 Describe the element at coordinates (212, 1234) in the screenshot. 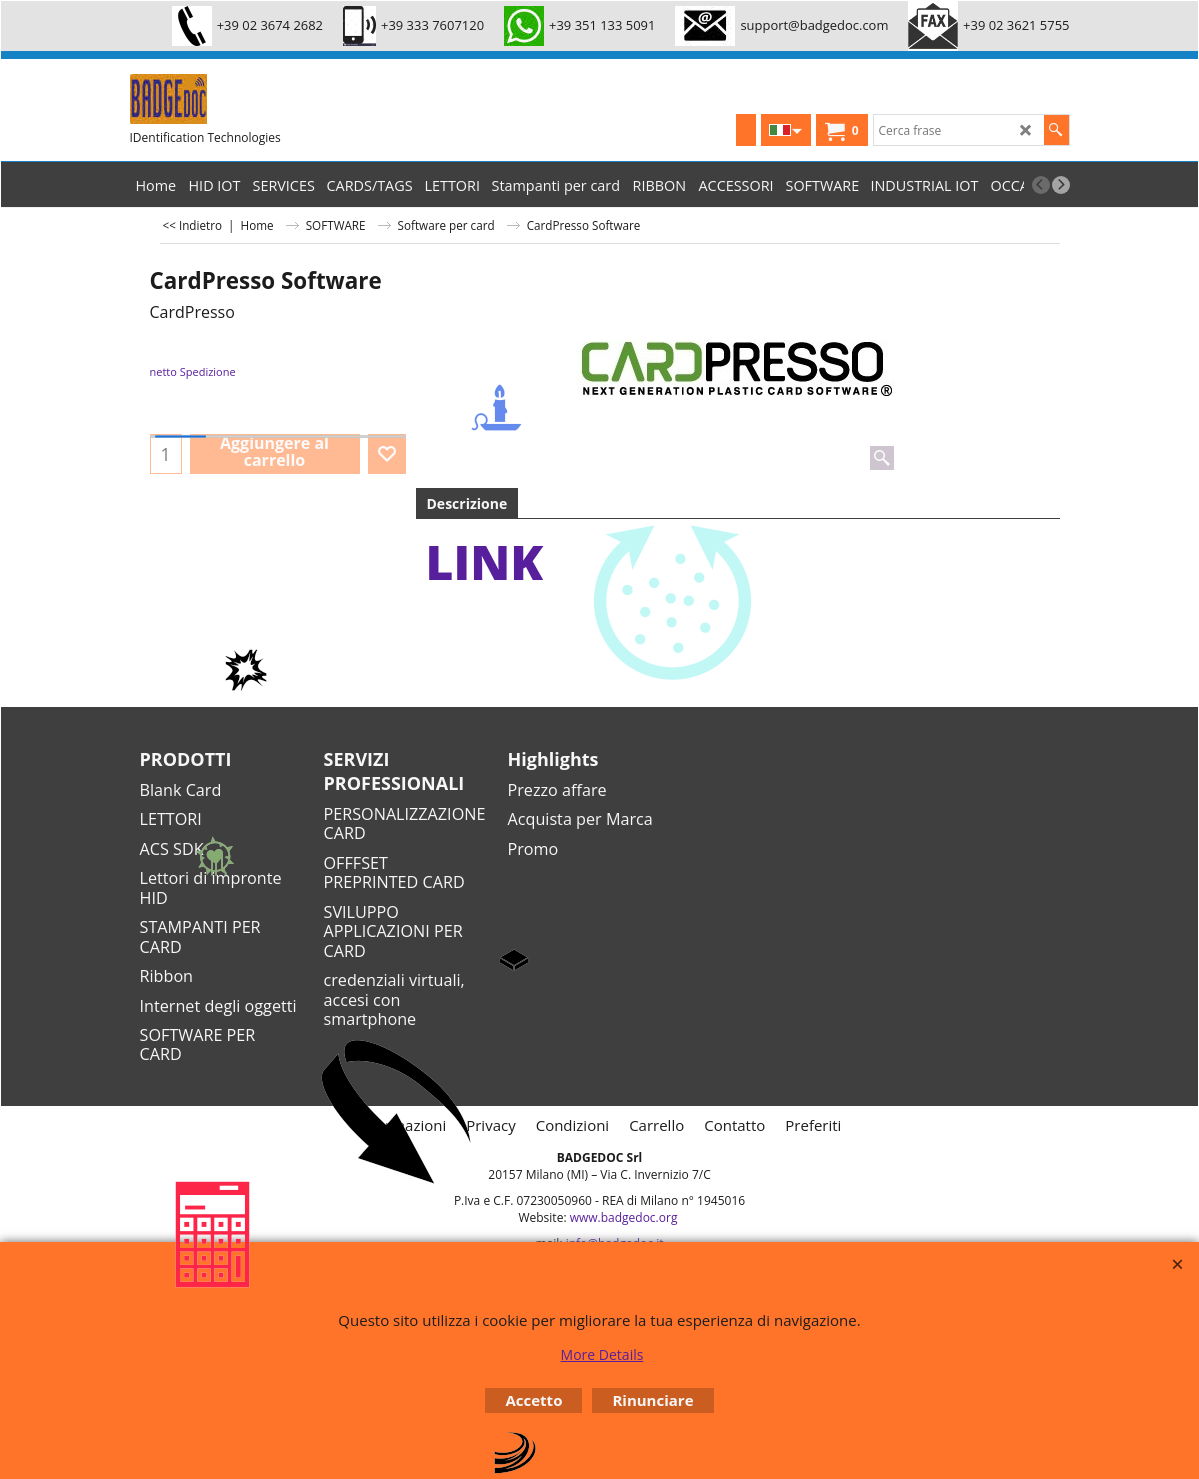

I see `open the calculator app` at that location.